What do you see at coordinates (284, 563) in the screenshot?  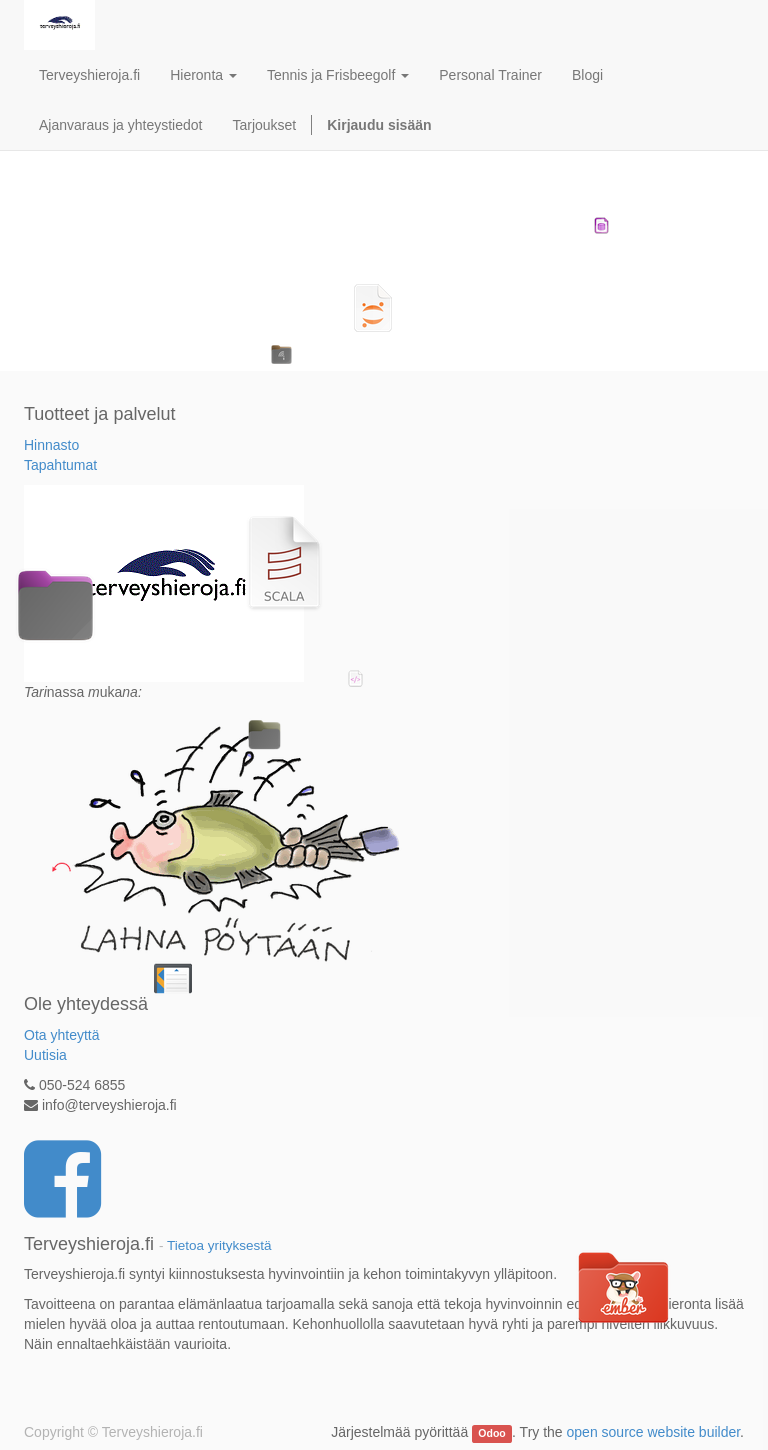 I see `a scala source code file` at bounding box center [284, 563].